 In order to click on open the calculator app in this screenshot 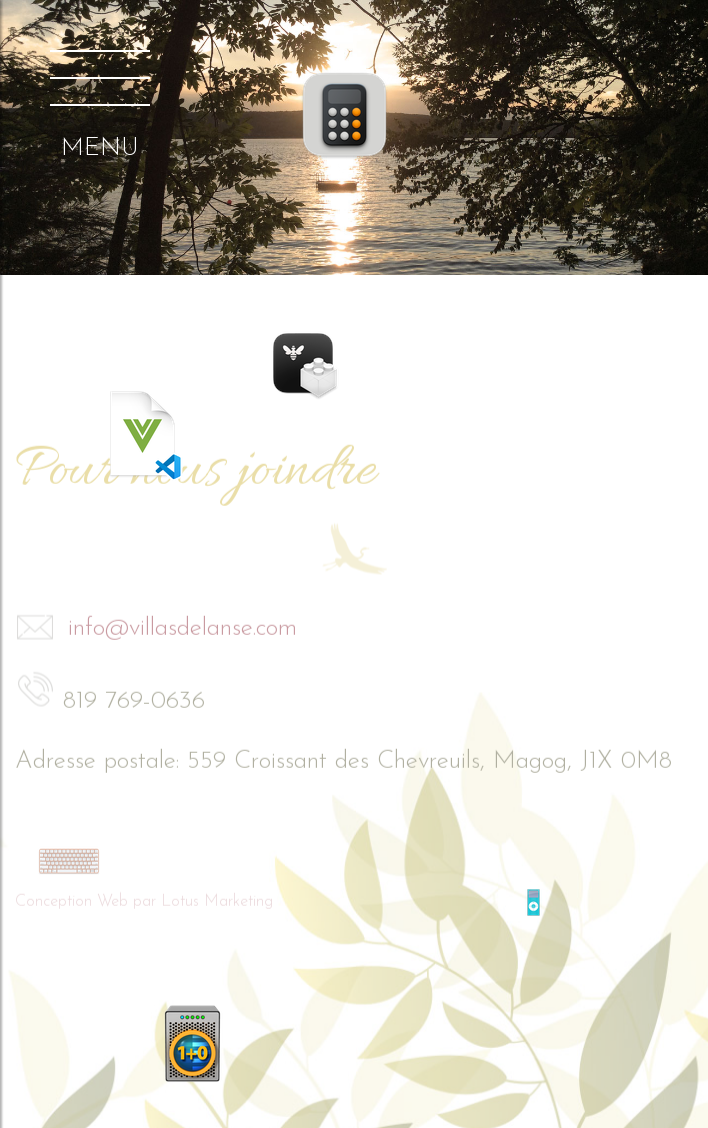, I will do `click(344, 114)`.